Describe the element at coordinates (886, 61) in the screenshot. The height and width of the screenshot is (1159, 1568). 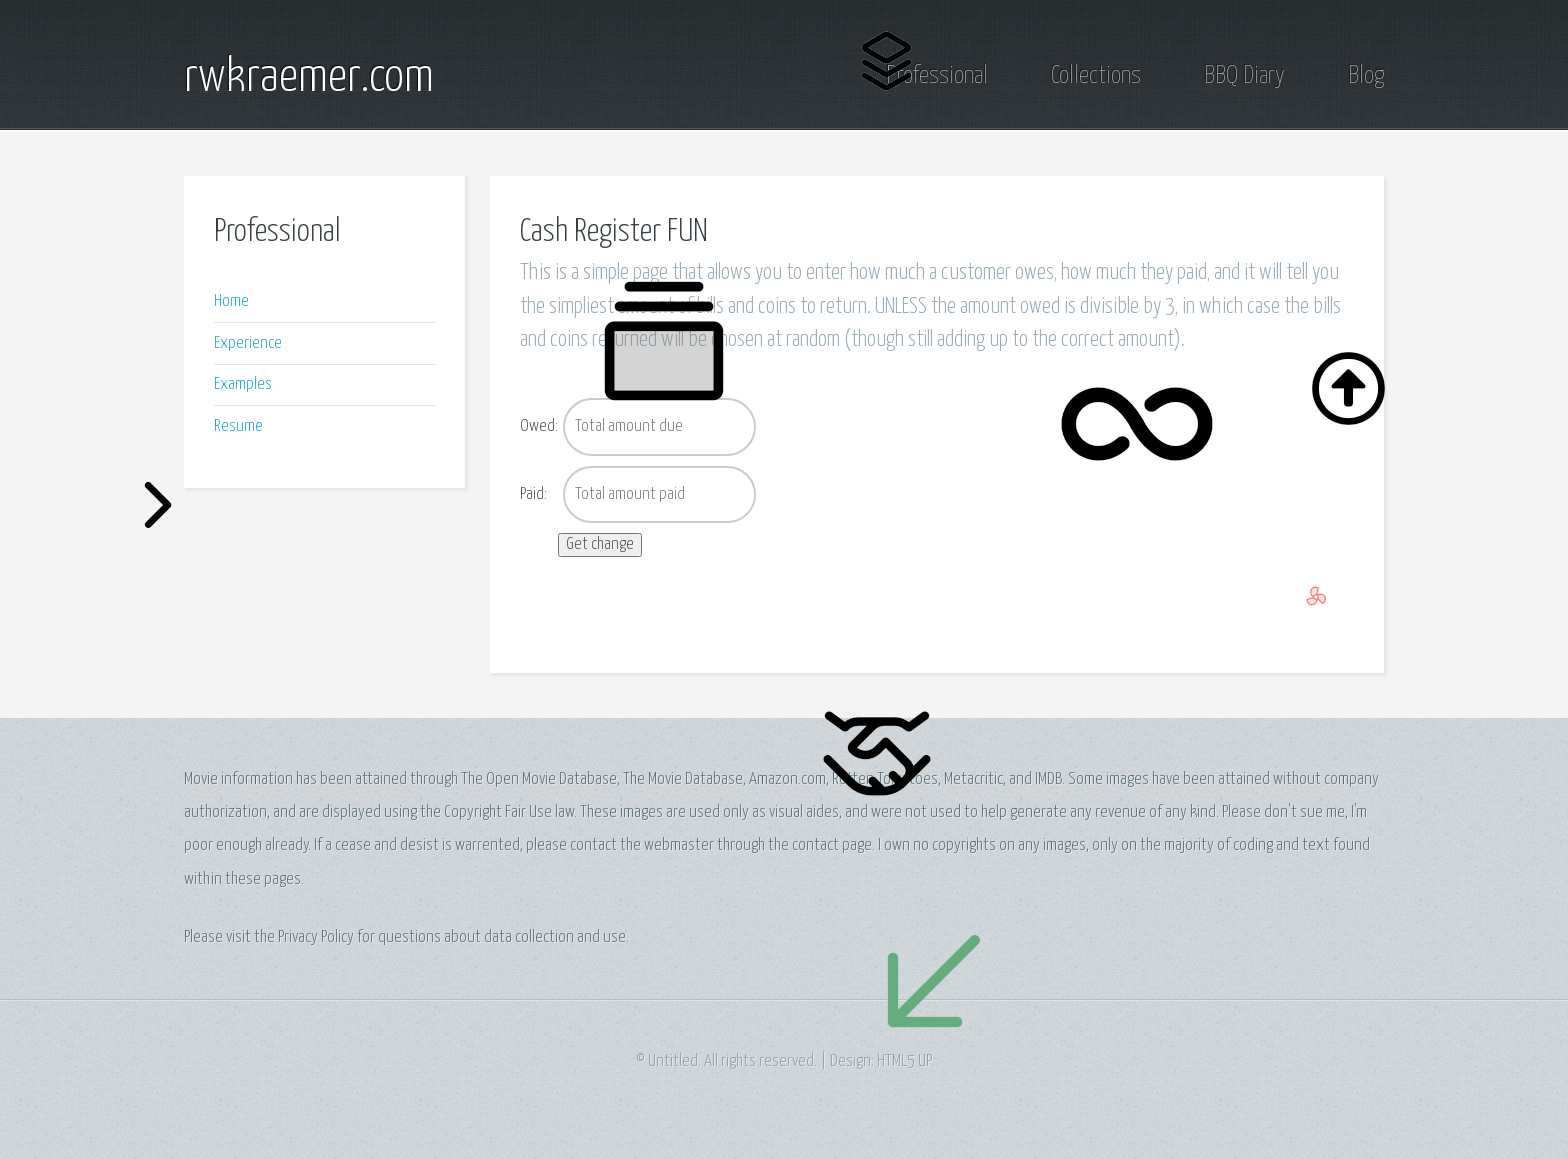
I see `view stacked layers or items` at that location.